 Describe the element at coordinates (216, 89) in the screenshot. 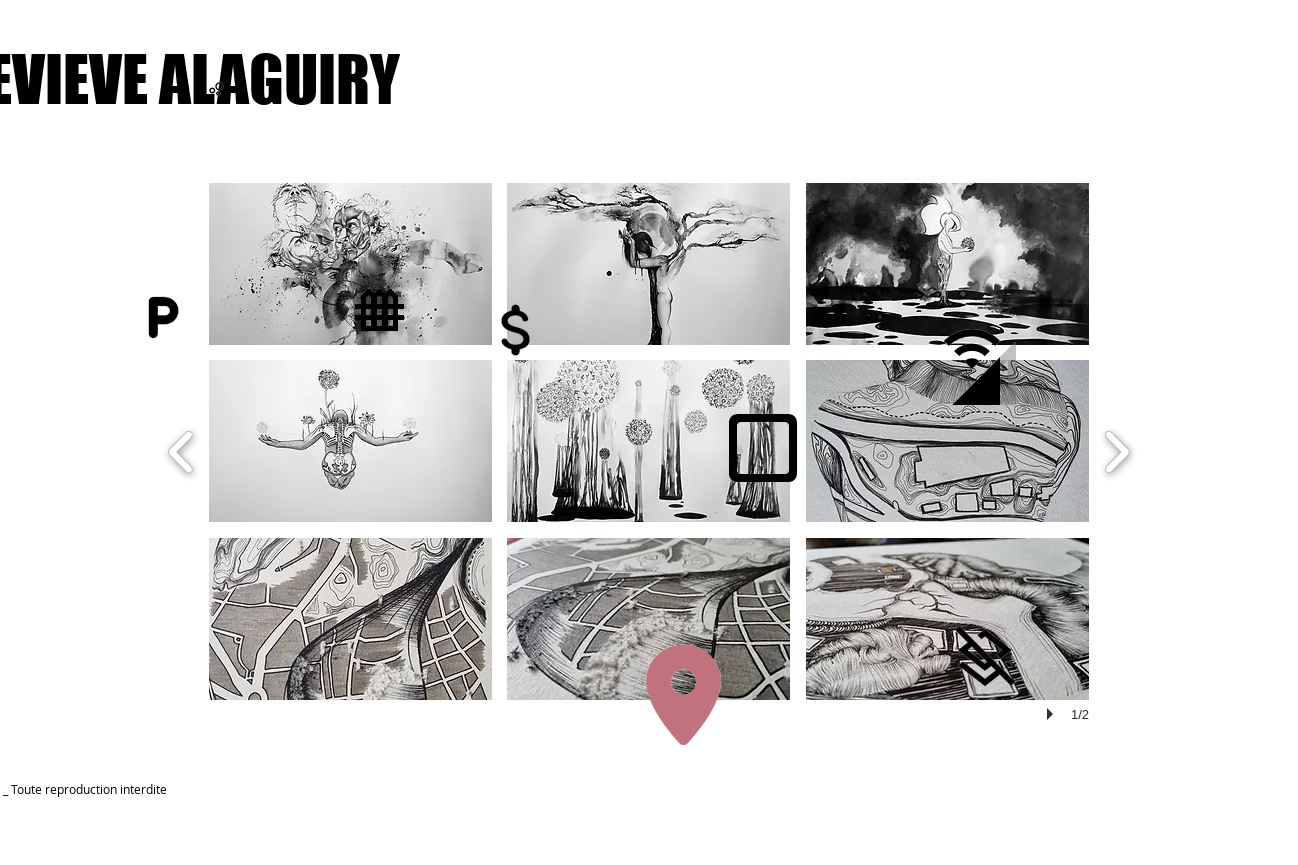

I see `view bubble chart visualization` at that location.